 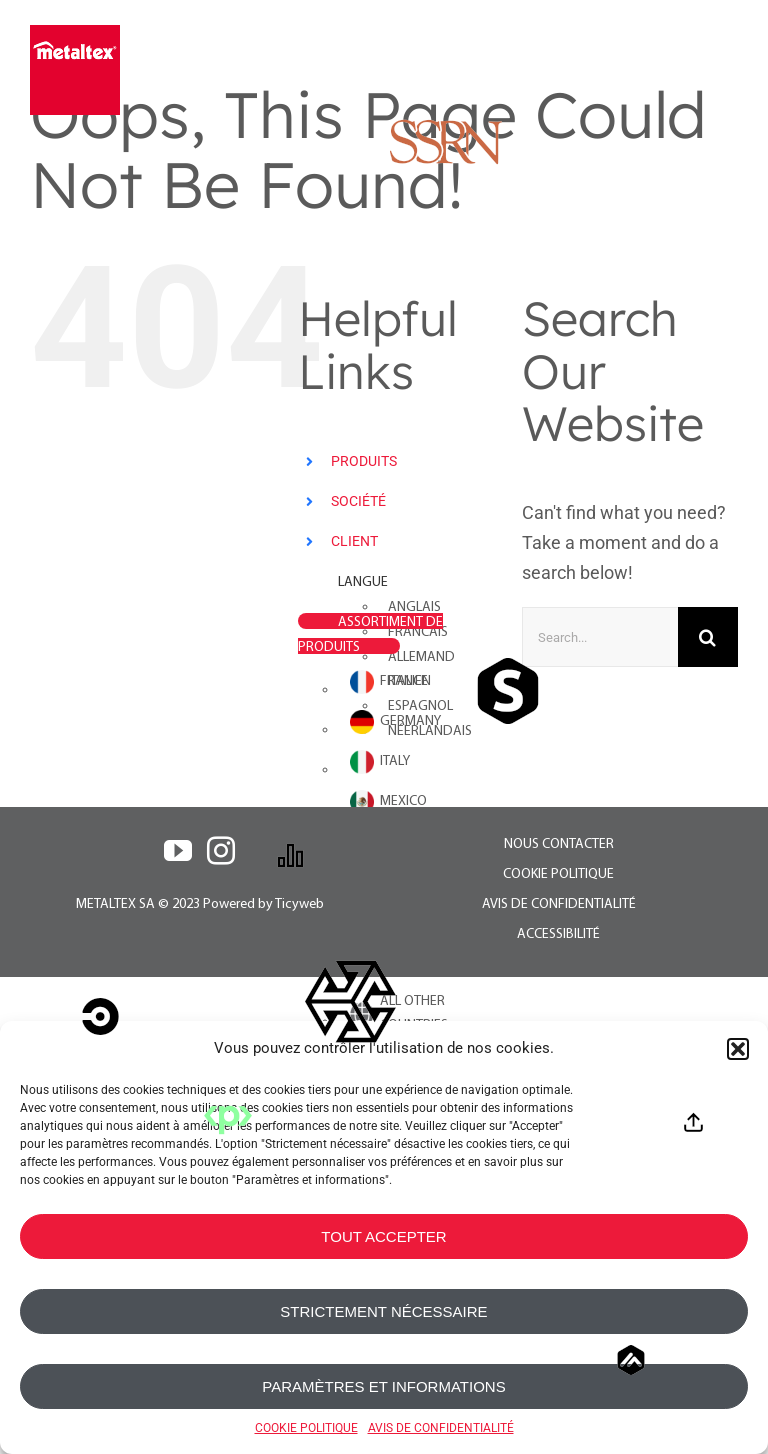 I want to click on visit the Packt publishing website, so click(x=228, y=1120).